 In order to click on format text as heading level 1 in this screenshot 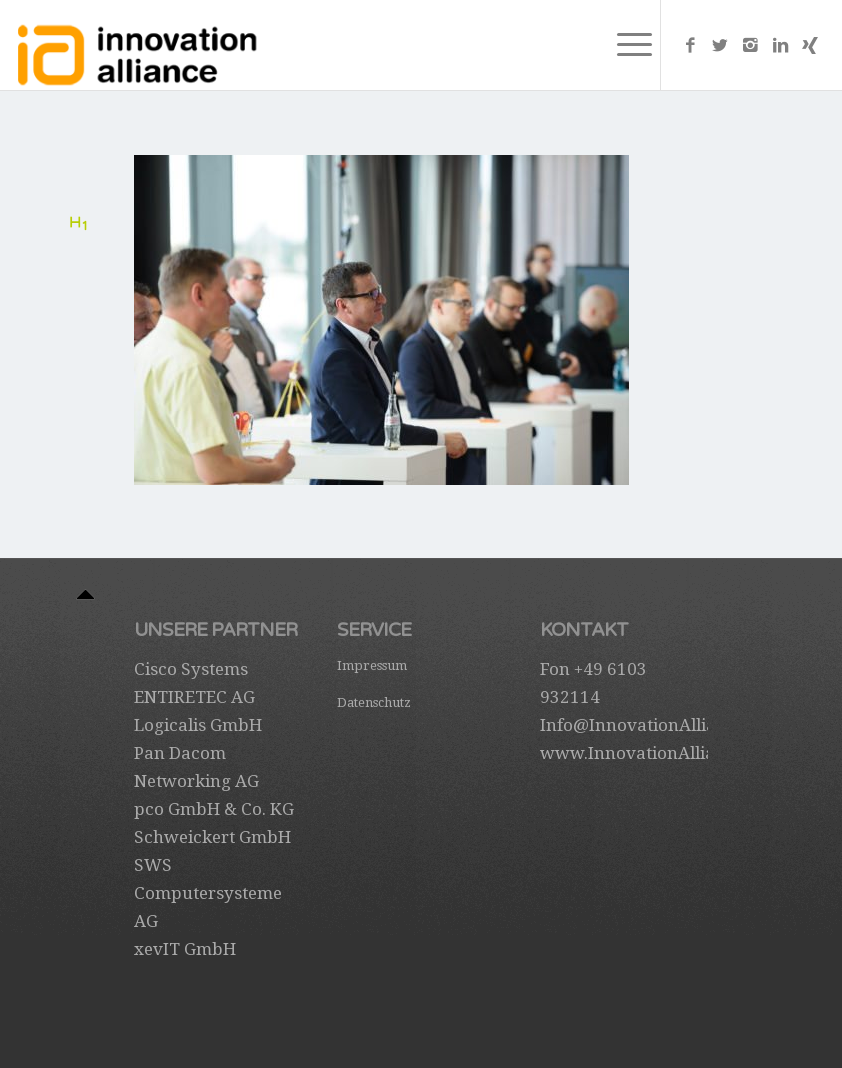, I will do `click(78, 223)`.